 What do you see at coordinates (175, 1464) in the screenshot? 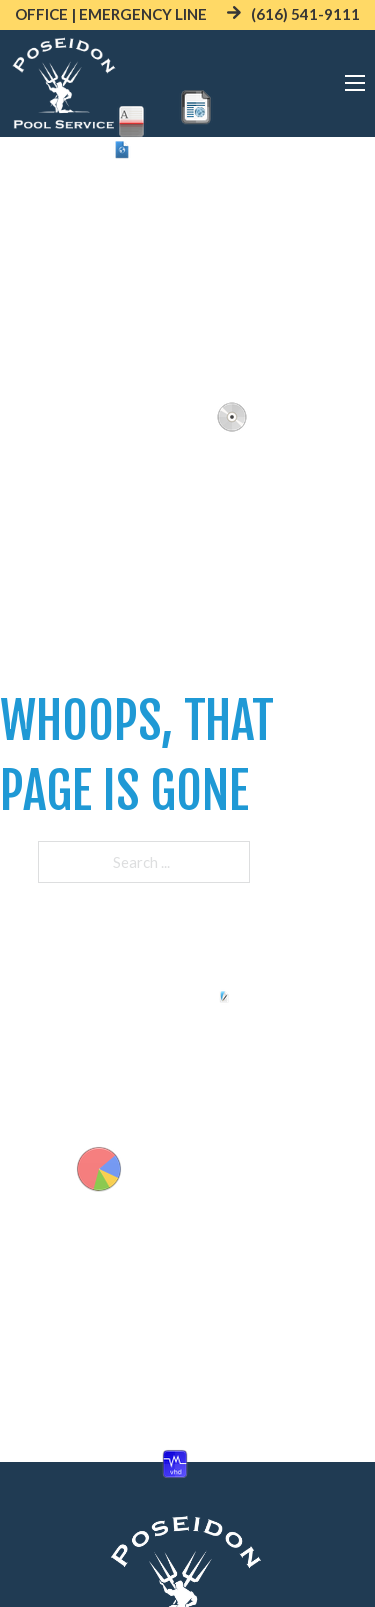
I see `open a VirtualBox virtual hard disk file` at bounding box center [175, 1464].